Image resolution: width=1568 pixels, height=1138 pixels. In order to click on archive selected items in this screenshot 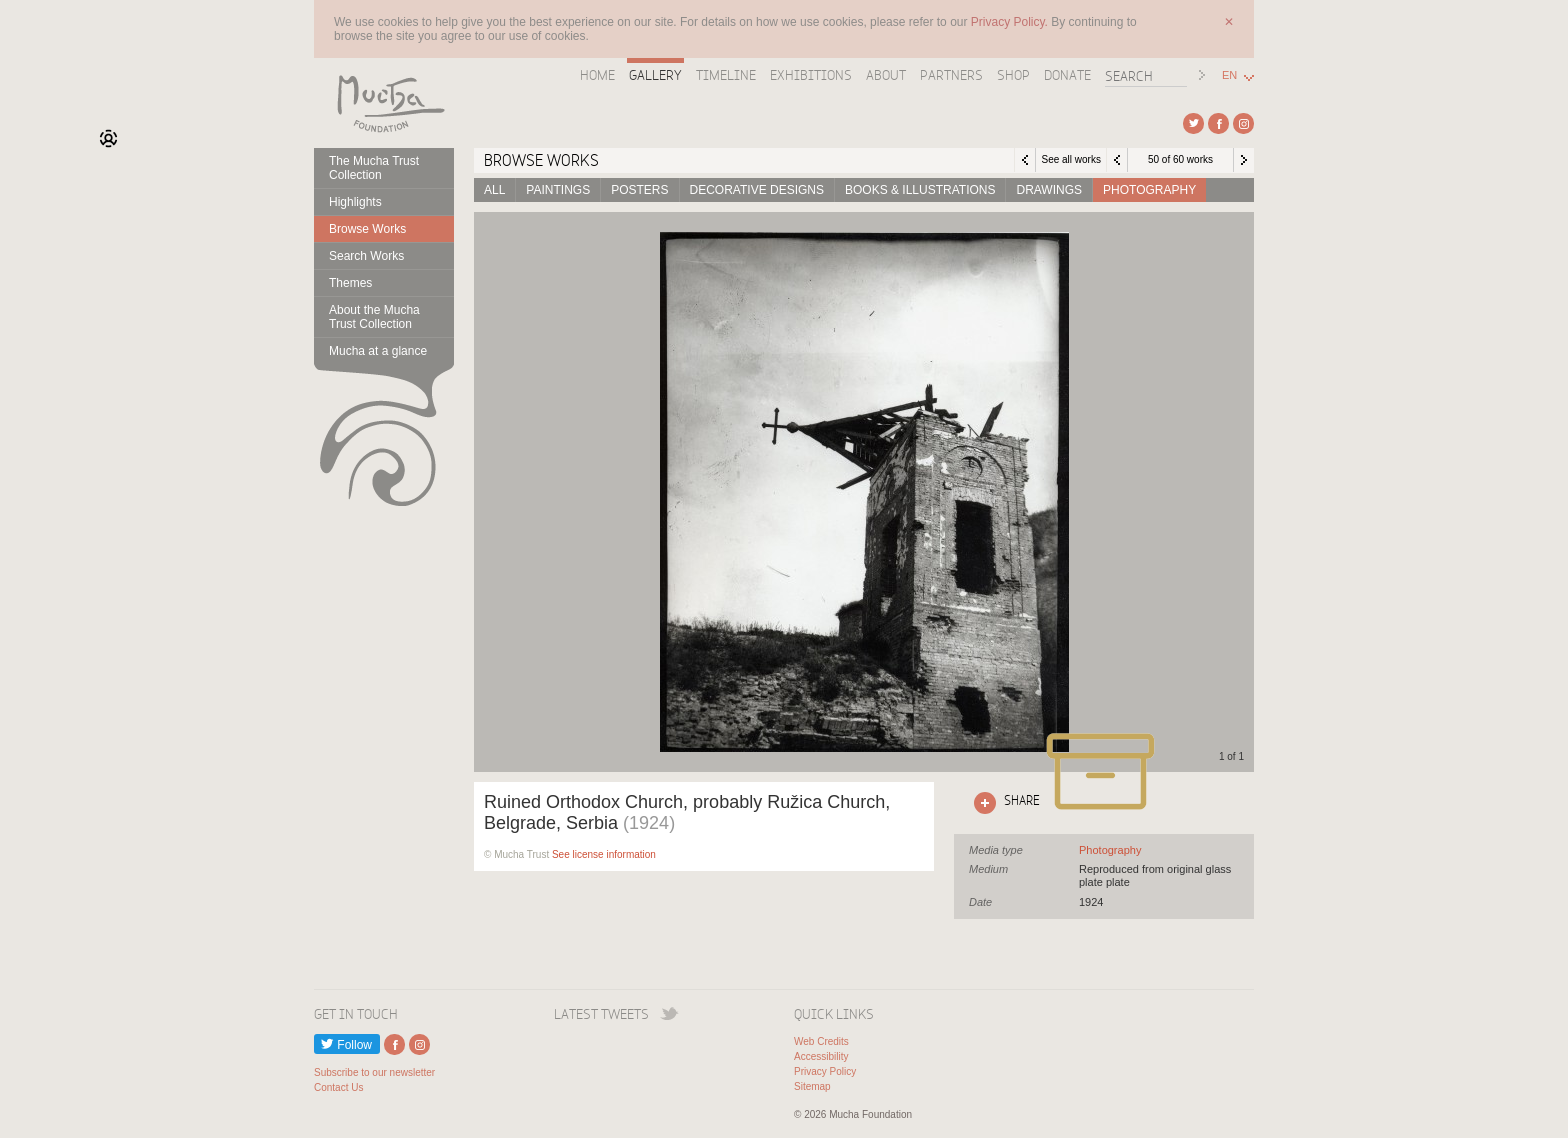, I will do `click(1100, 771)`.